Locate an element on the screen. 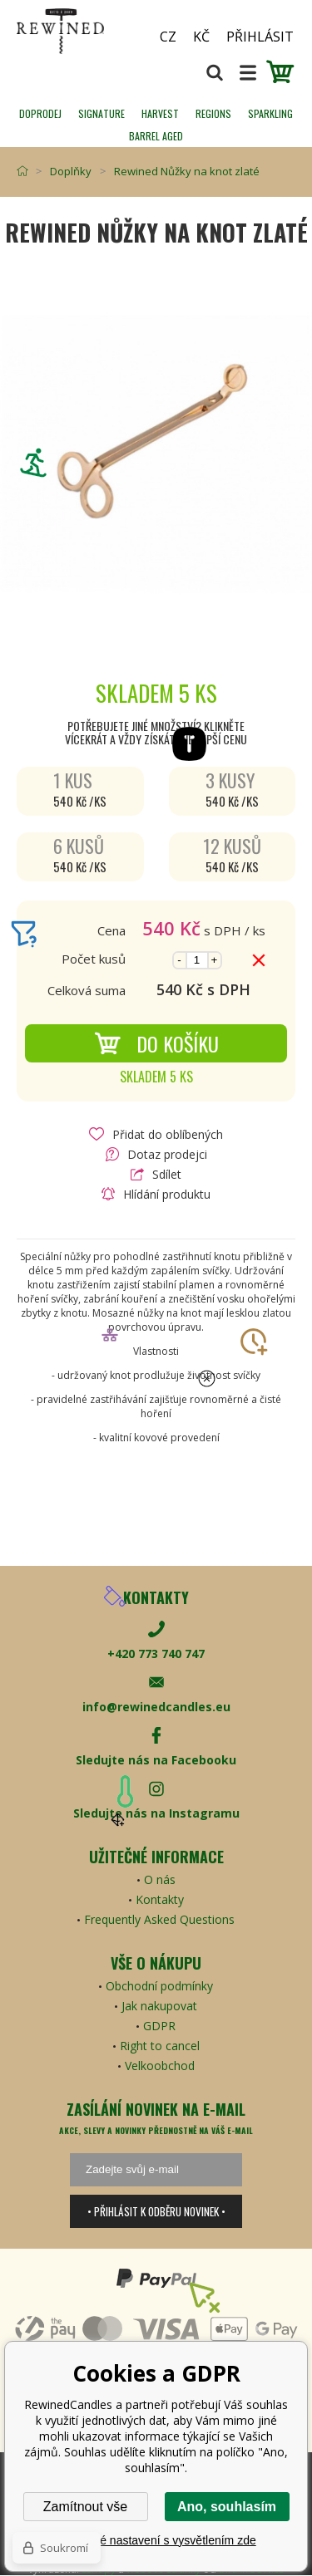 This screenshot has width=312, height=2576. view network connections is located at coordinates (110, 1335).